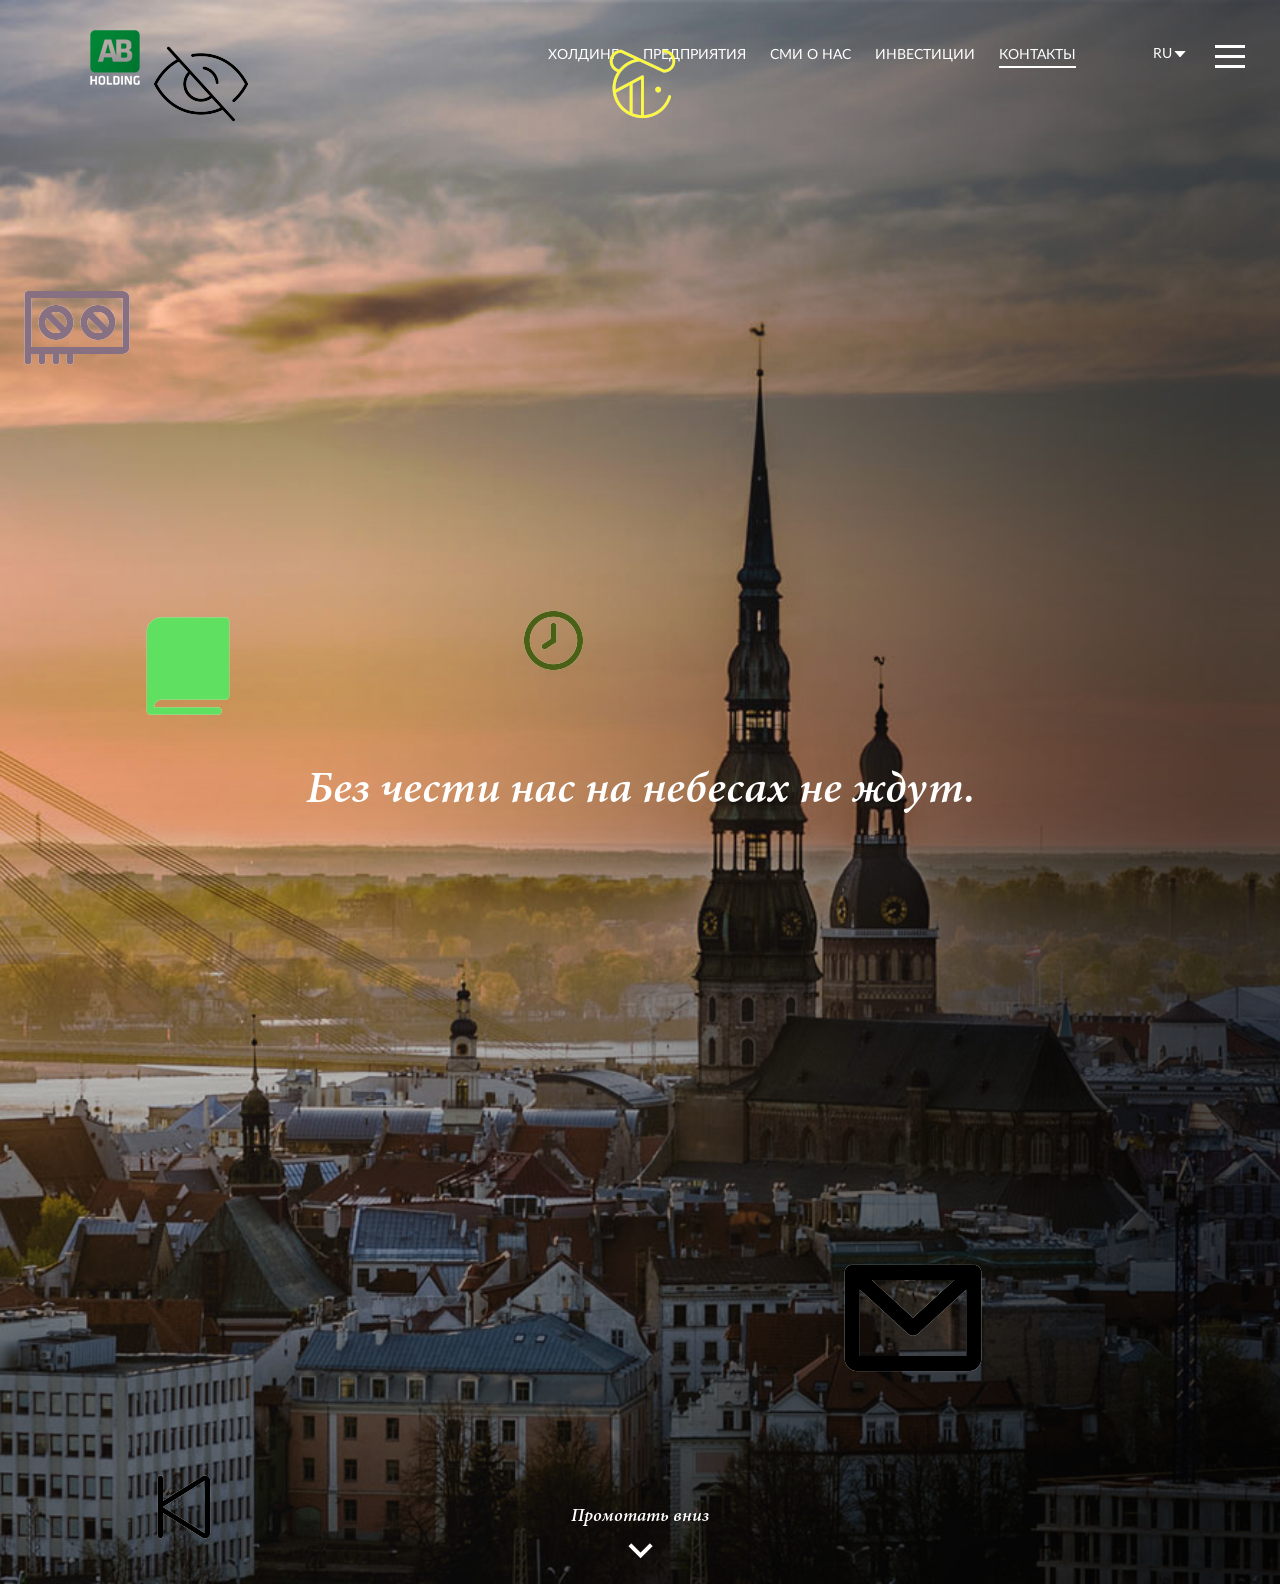  What do you see at coordinates (188, 666) in the screenshot?
I see `open library or reading list` at bounding box center [188, 666].